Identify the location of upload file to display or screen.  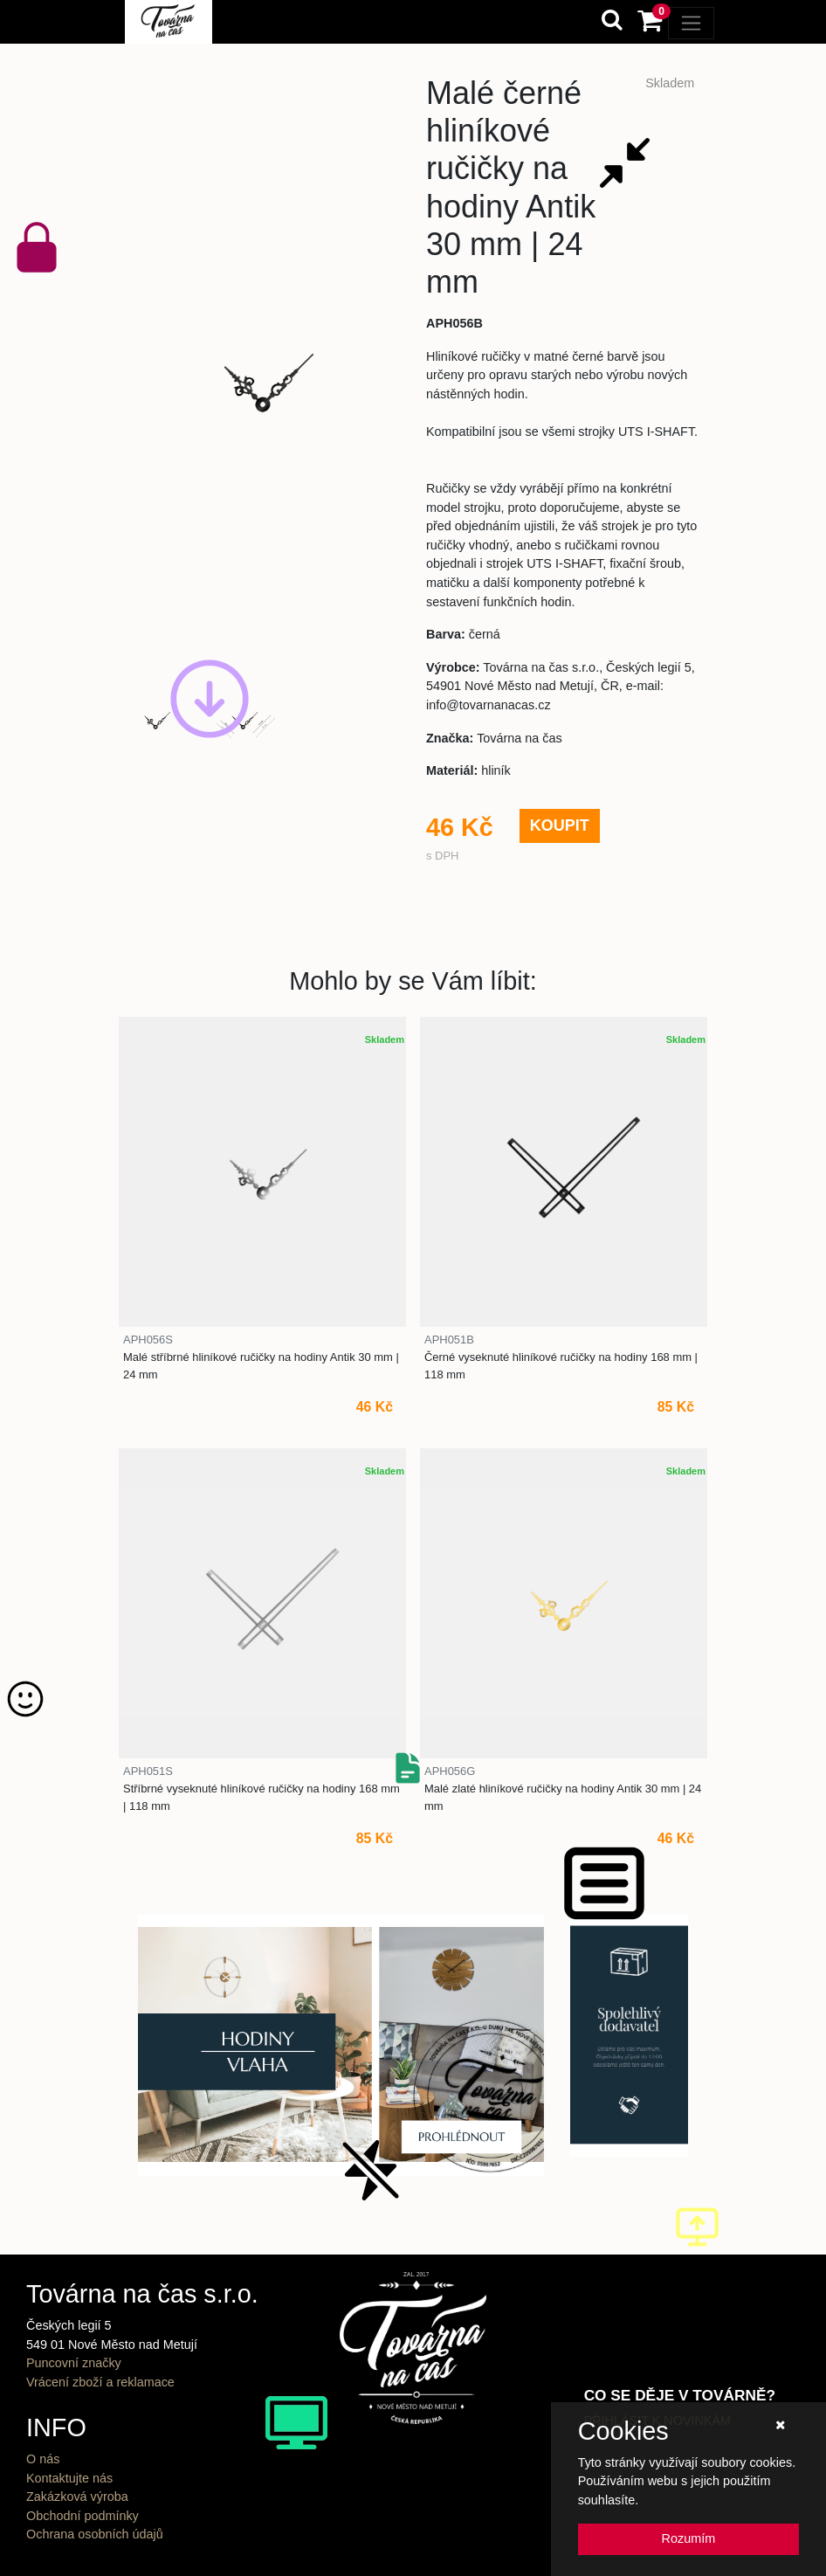
(697, 2227).